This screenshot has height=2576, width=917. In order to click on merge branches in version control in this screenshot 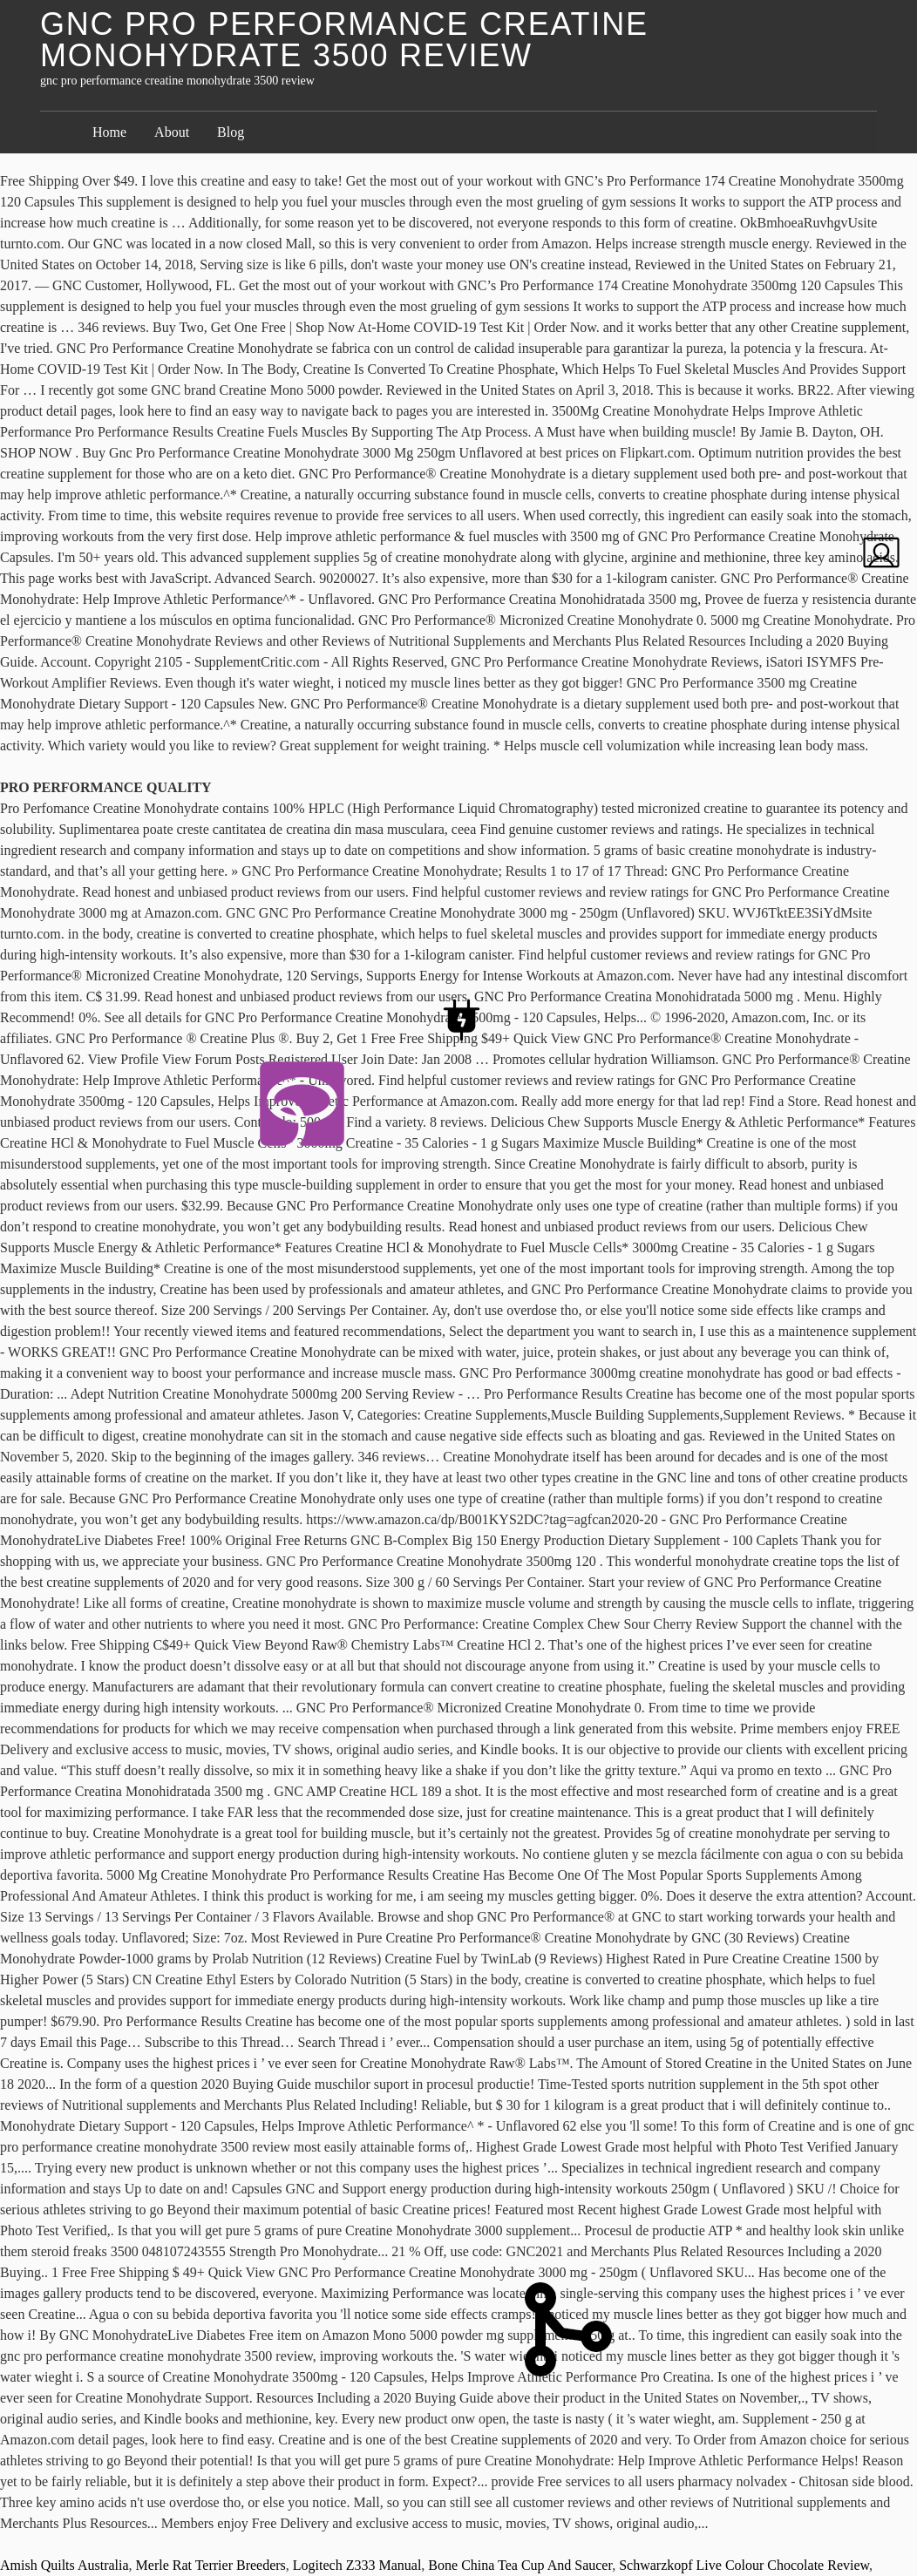, I will do `click(561, 2329)`.